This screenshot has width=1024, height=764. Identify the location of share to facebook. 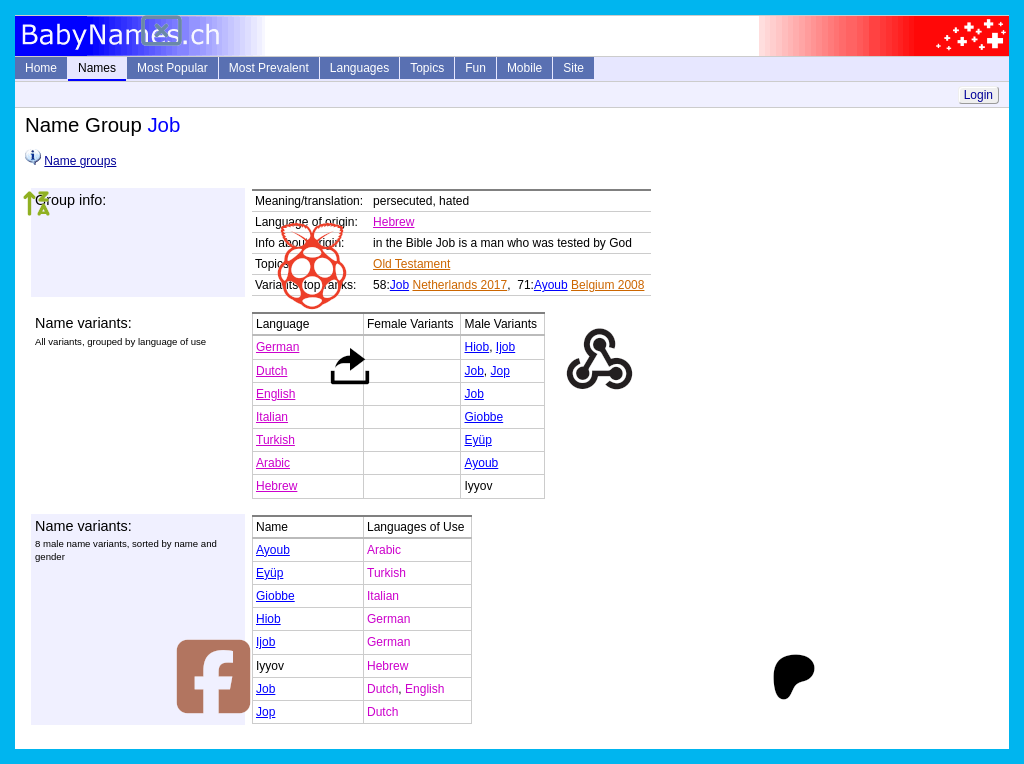
(213, 676).